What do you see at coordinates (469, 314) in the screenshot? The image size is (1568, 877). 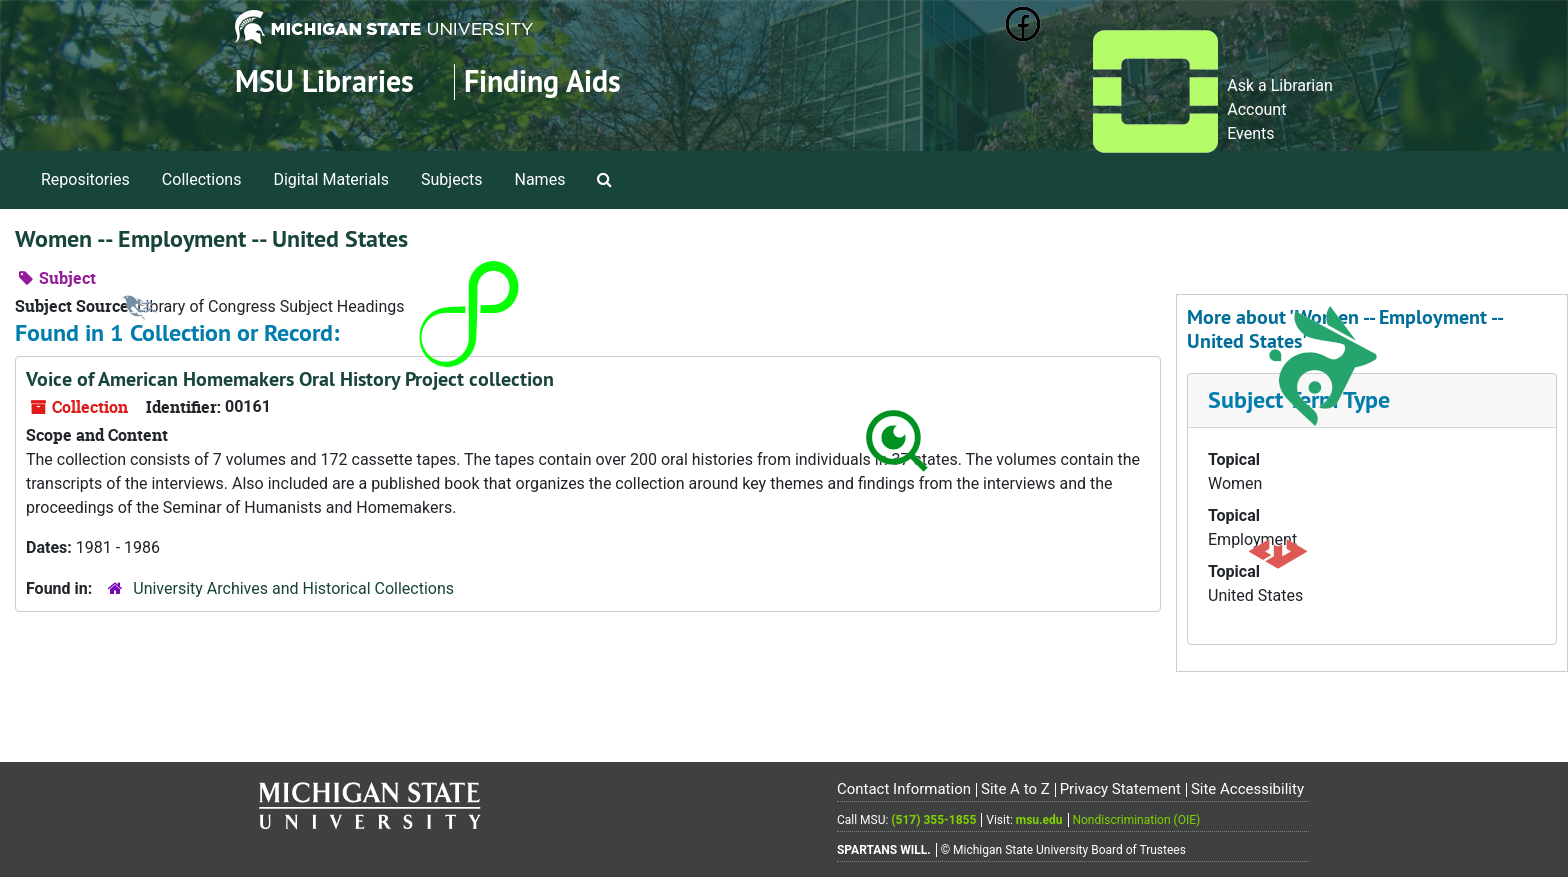 I see `persistent systems company logo` at bounding box center [469, 314].